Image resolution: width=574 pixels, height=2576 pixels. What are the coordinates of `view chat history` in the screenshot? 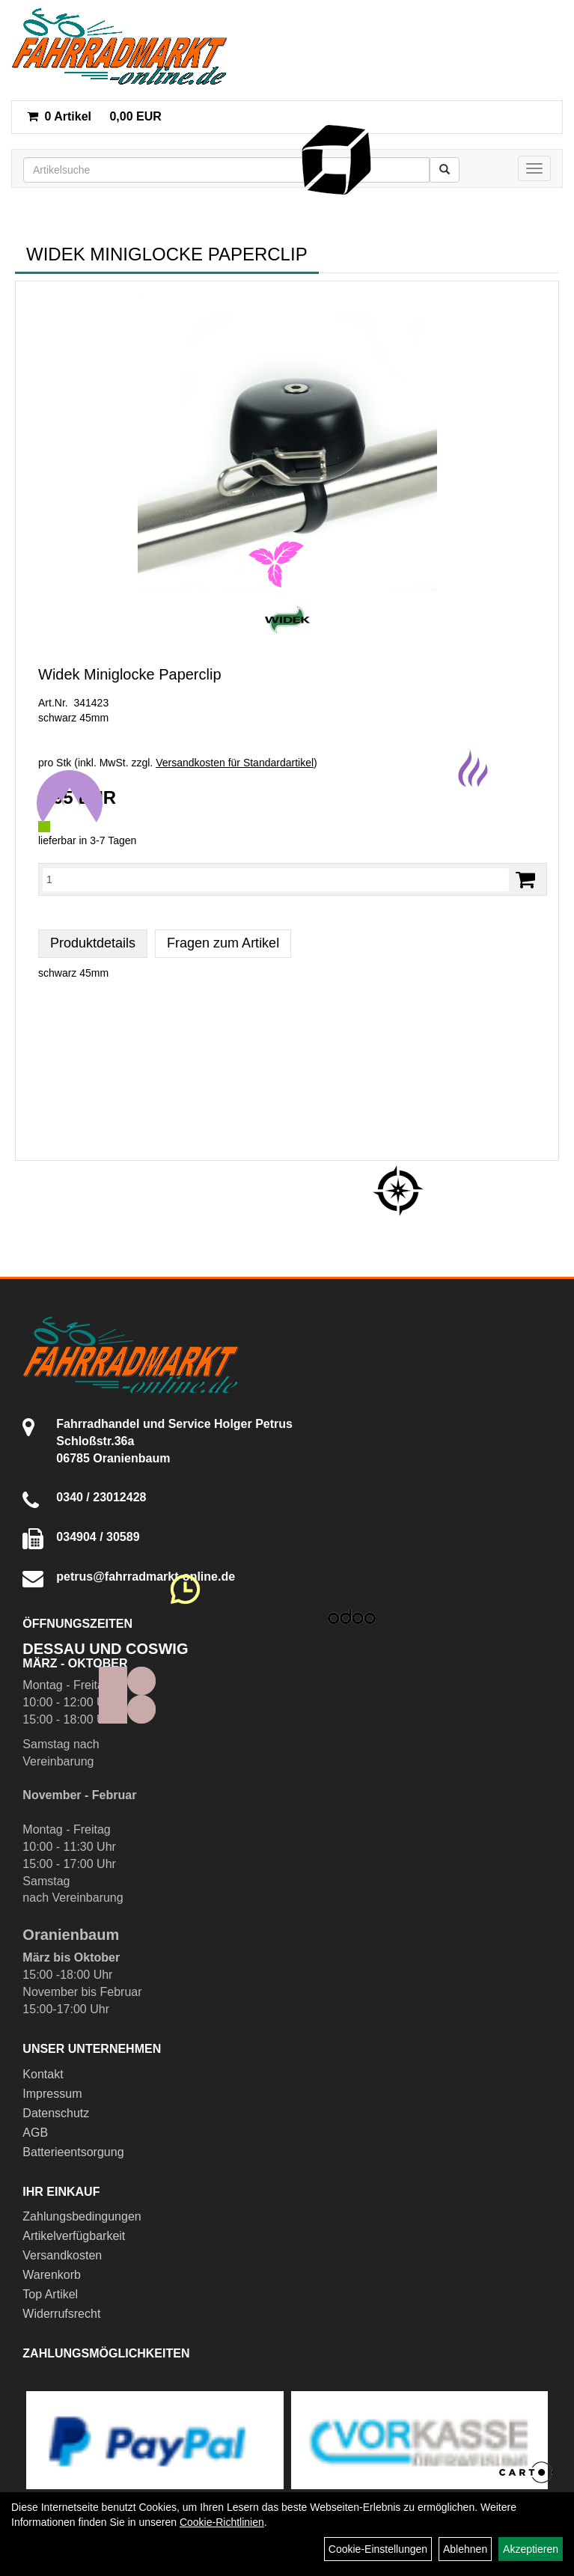 It's located at (185, 1589).